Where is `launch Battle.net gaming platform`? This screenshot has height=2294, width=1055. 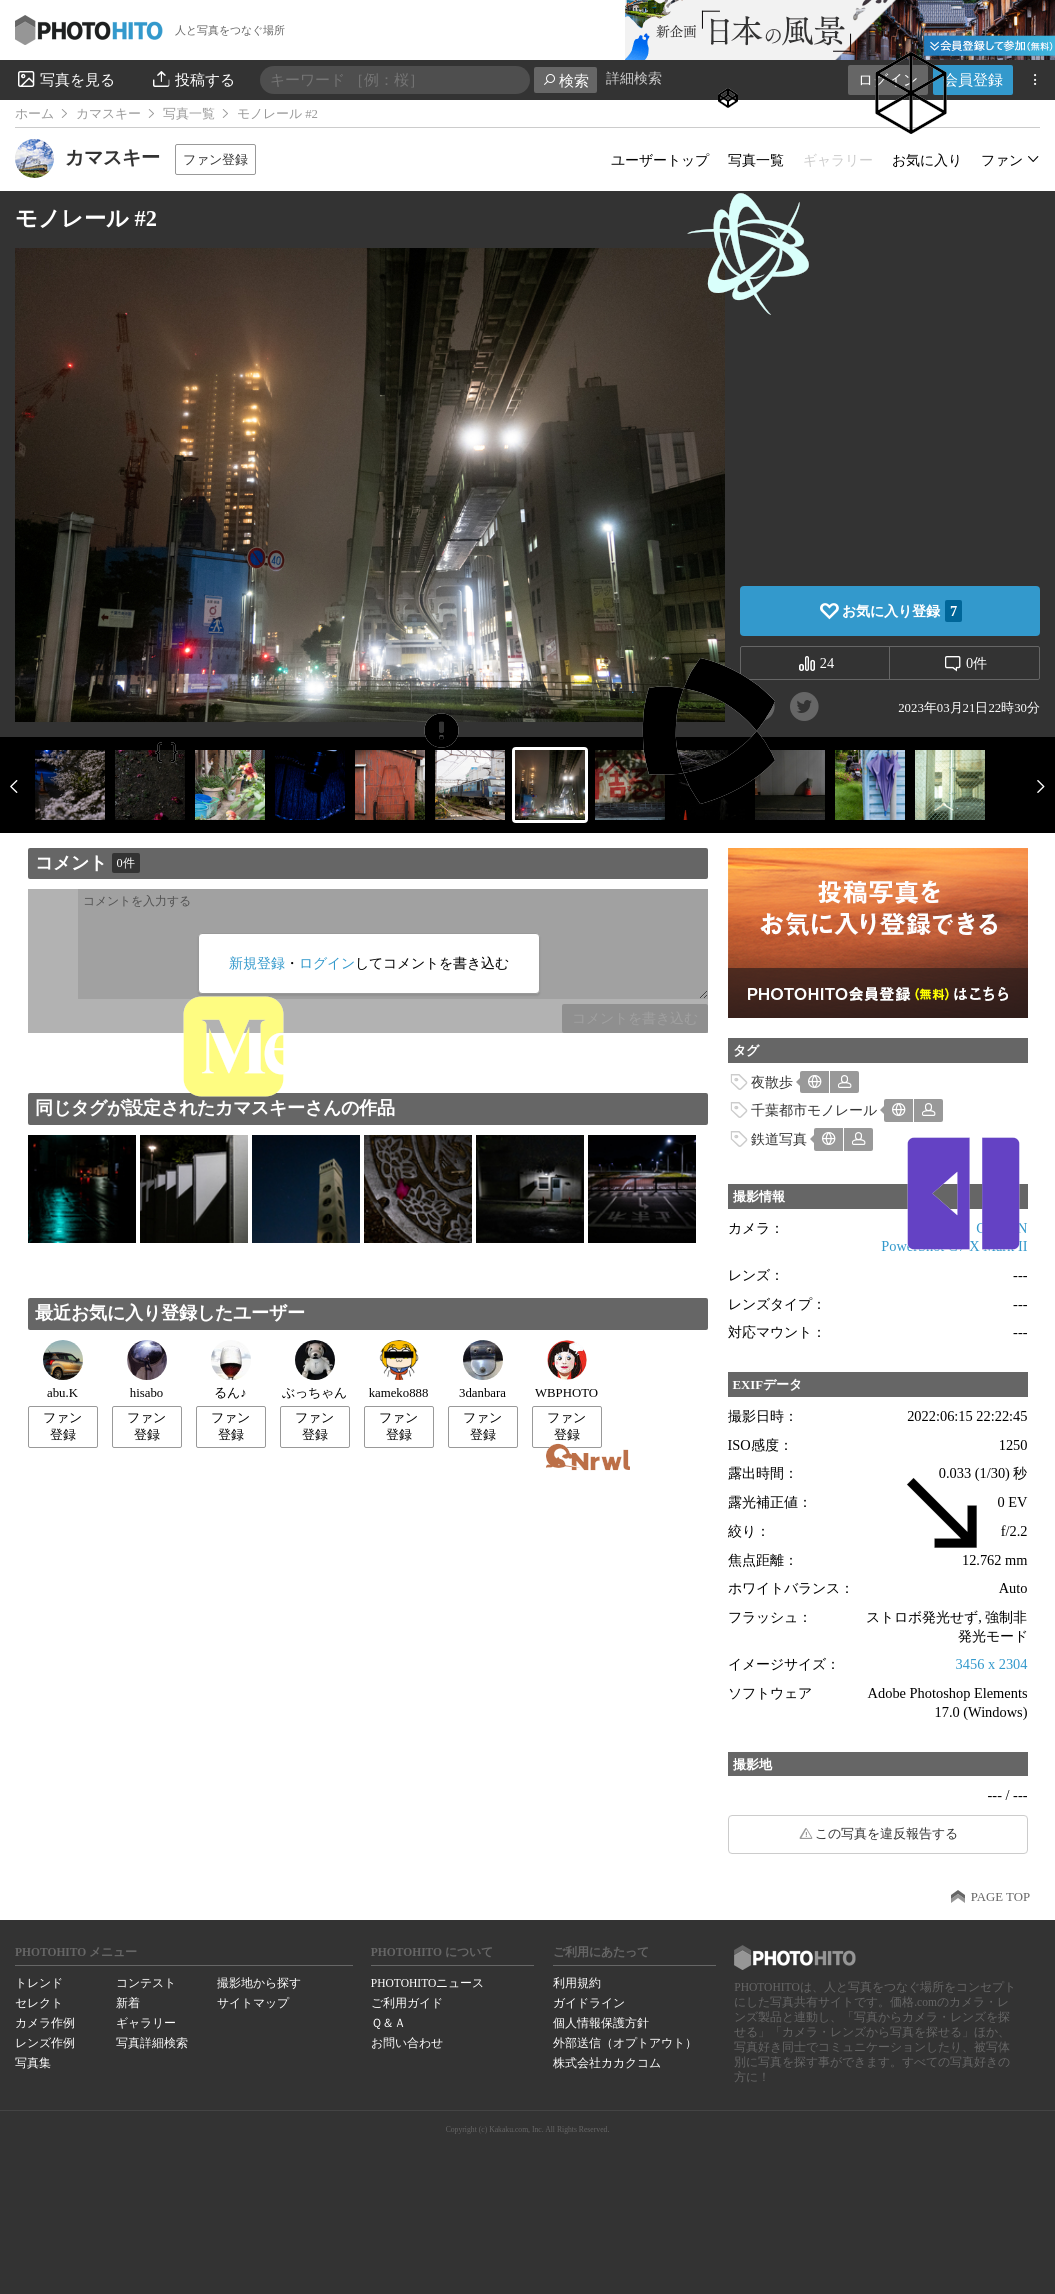 launch Battle.net gaming platform is located at coordinates (748, 254).